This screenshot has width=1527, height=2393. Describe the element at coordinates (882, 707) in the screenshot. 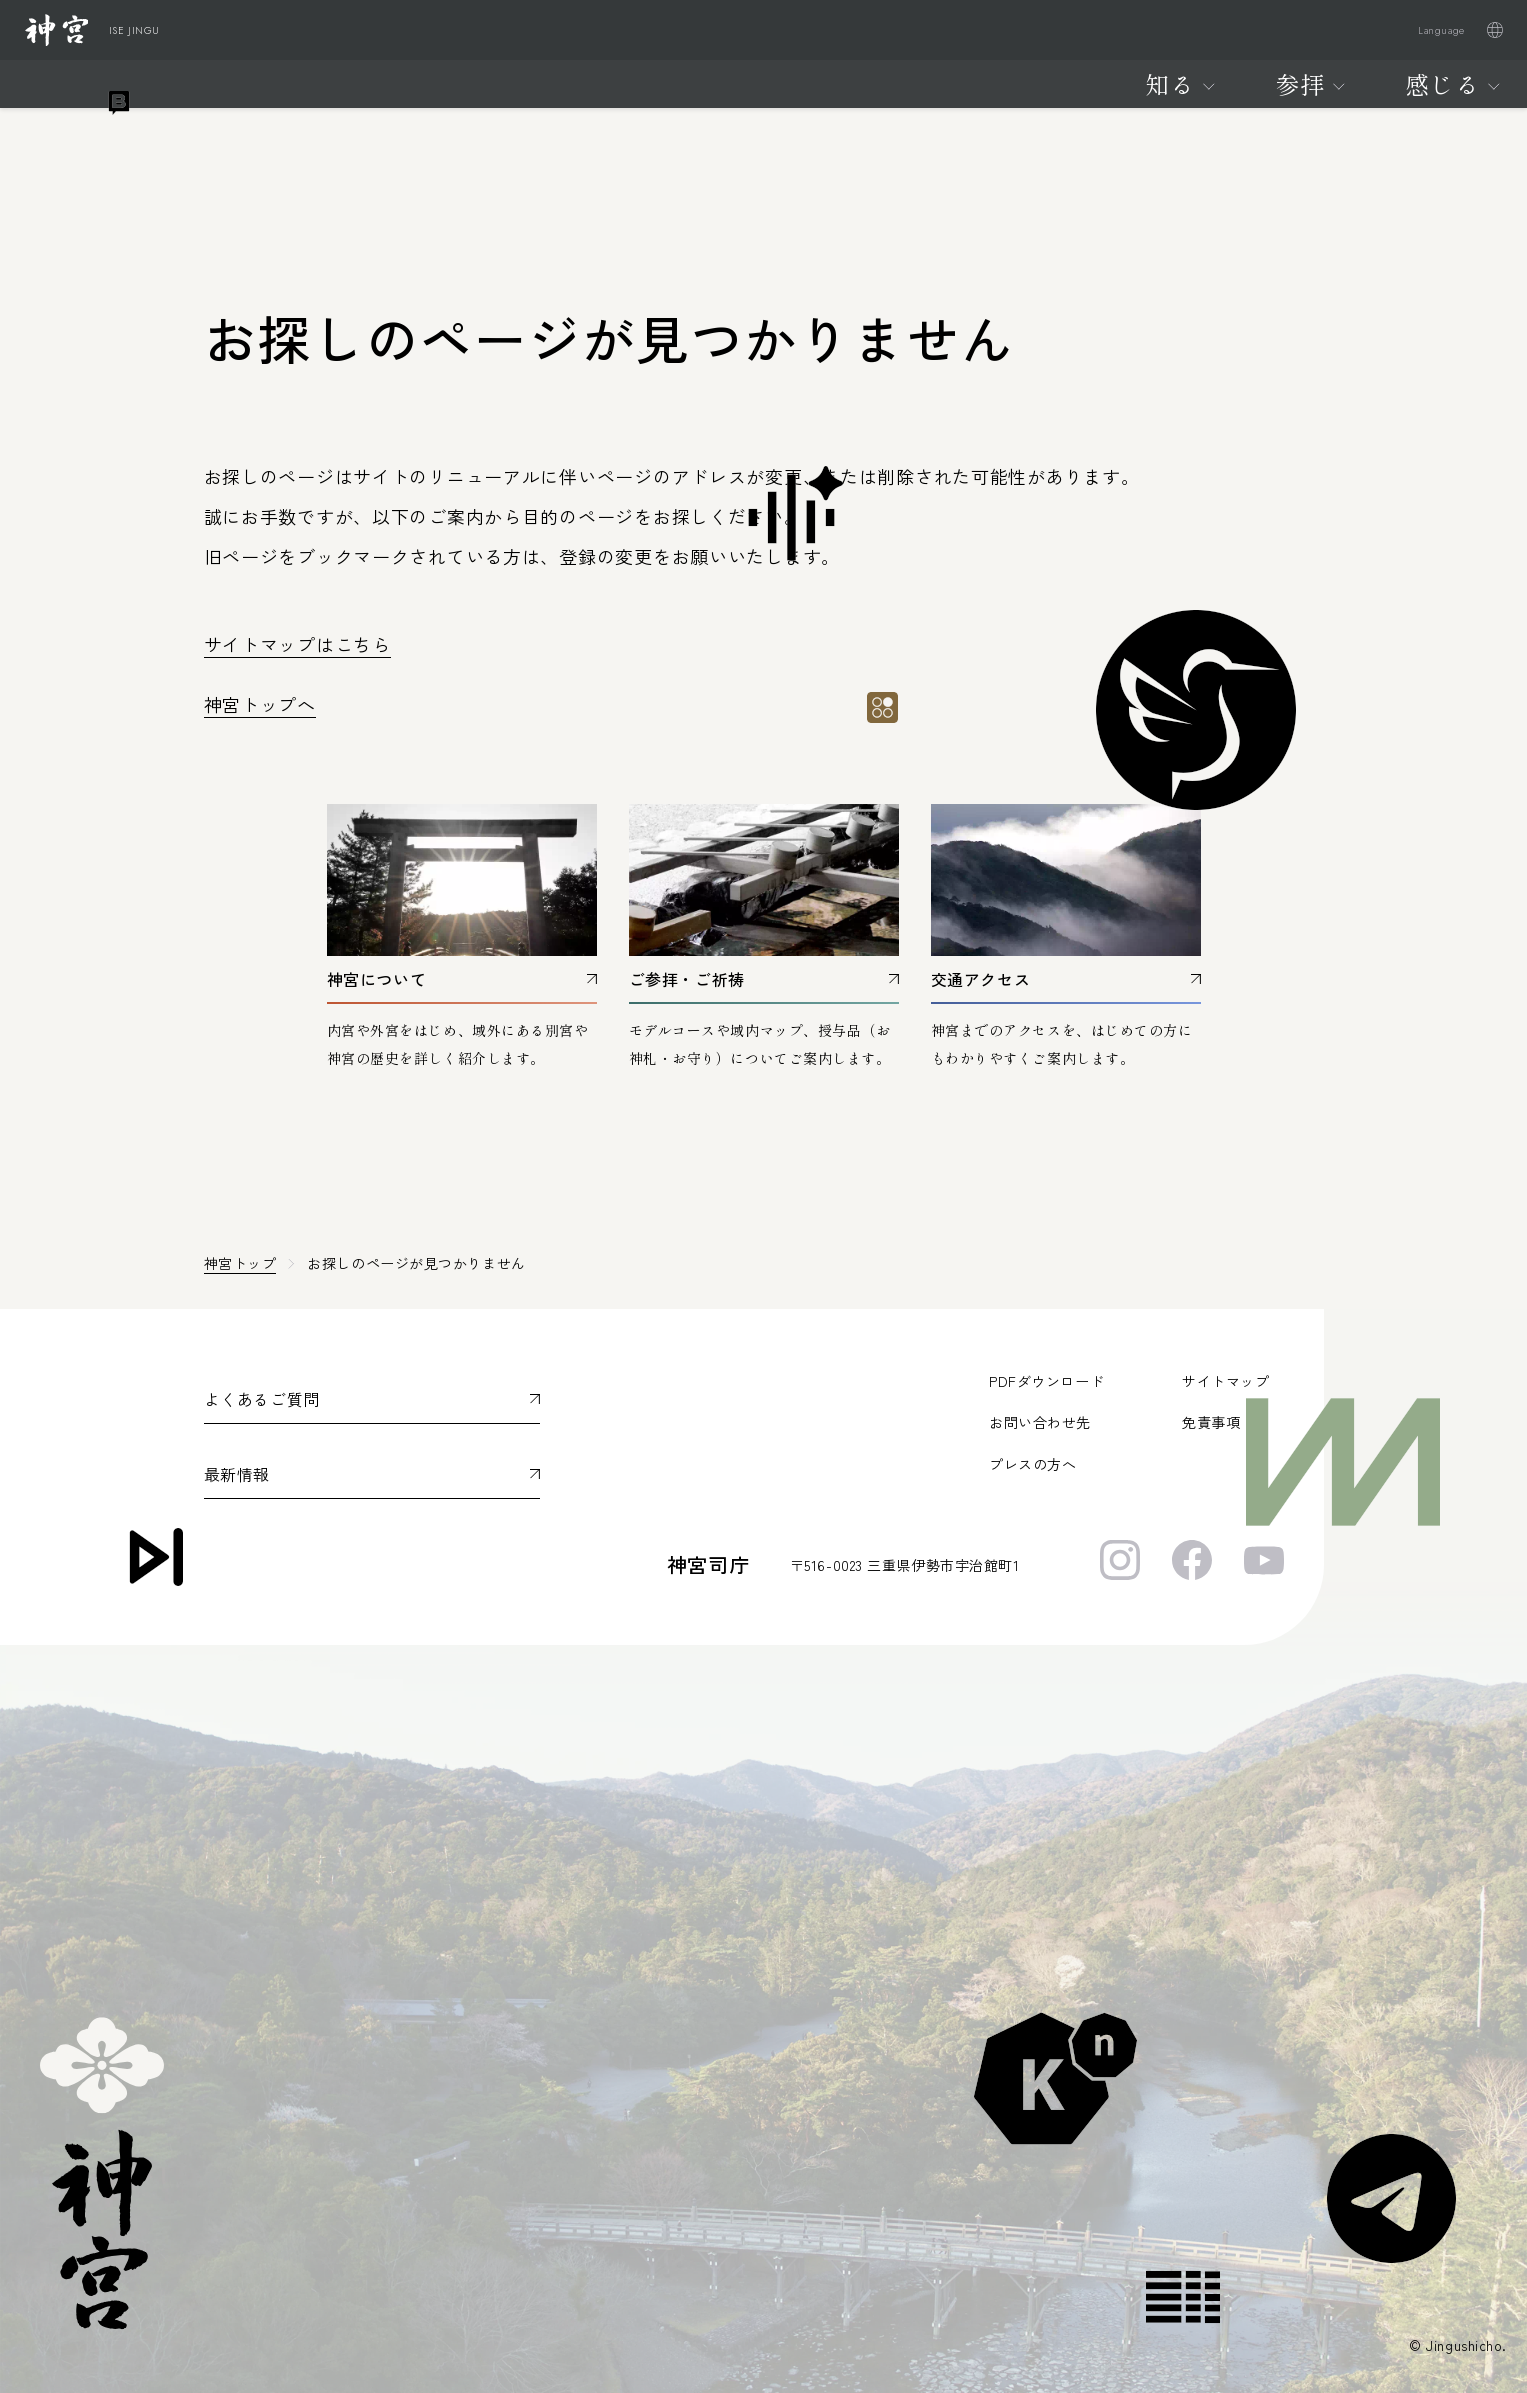

I see `open the payback rewards app` at that location.